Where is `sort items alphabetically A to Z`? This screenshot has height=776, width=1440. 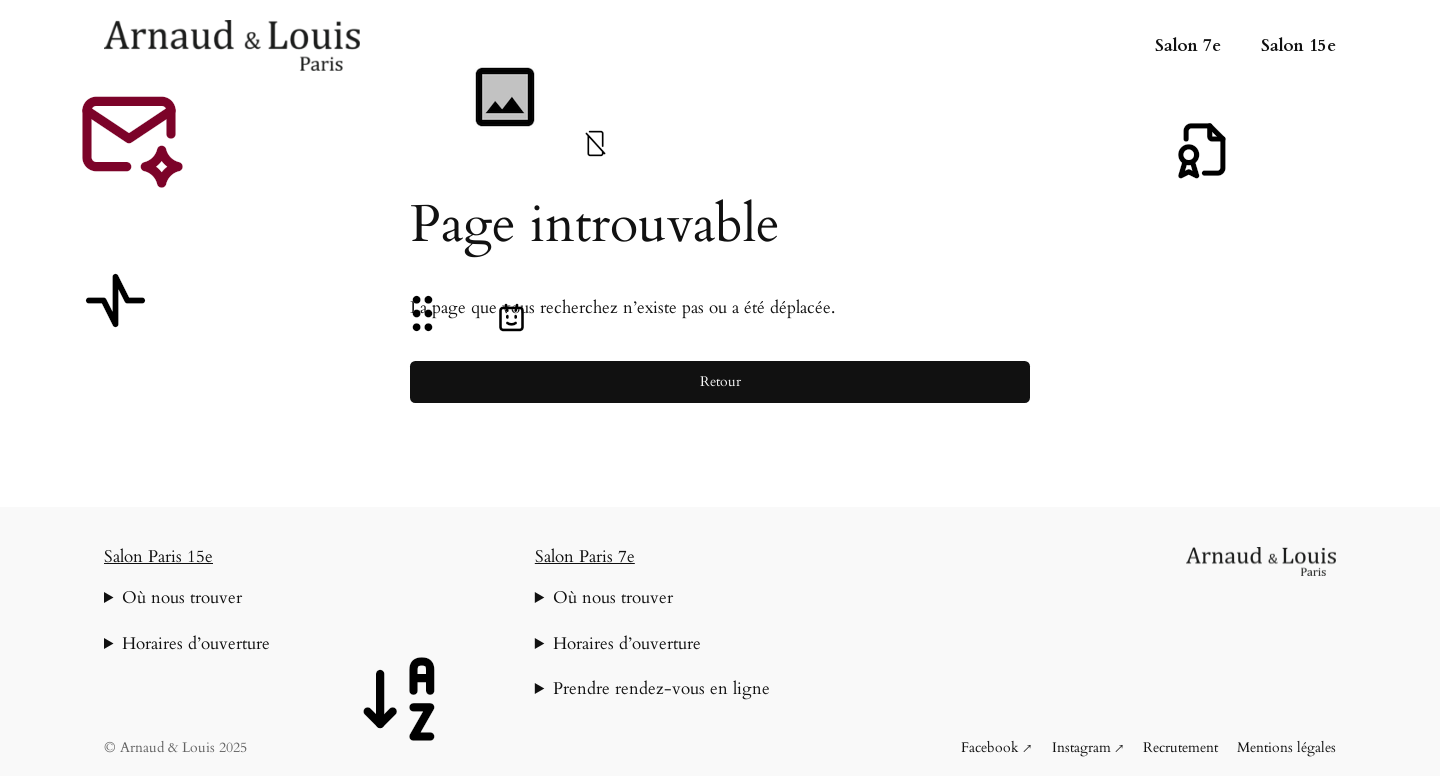 sort items alphabetically A to Z is located at coordinates (401, 699).